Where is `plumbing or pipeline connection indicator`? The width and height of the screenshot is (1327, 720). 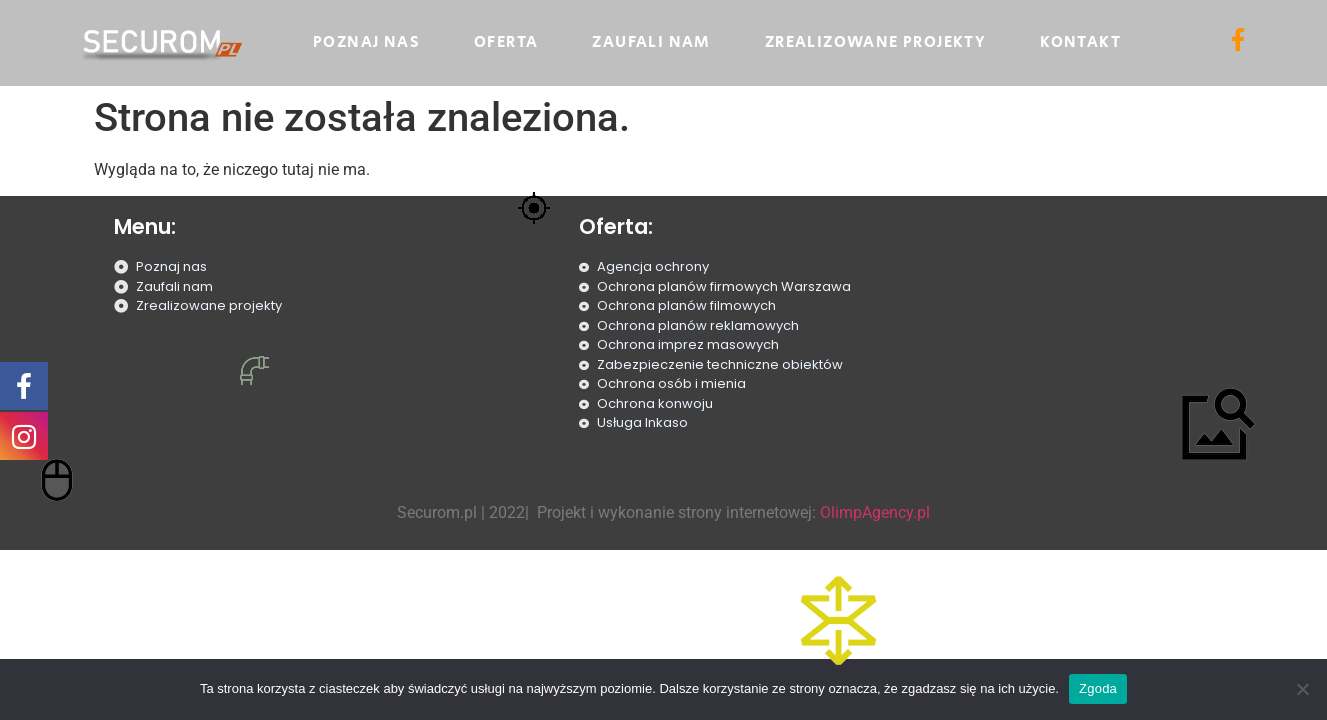
plumbing or pipeline connection indicator is located at coordinates (253, 369).